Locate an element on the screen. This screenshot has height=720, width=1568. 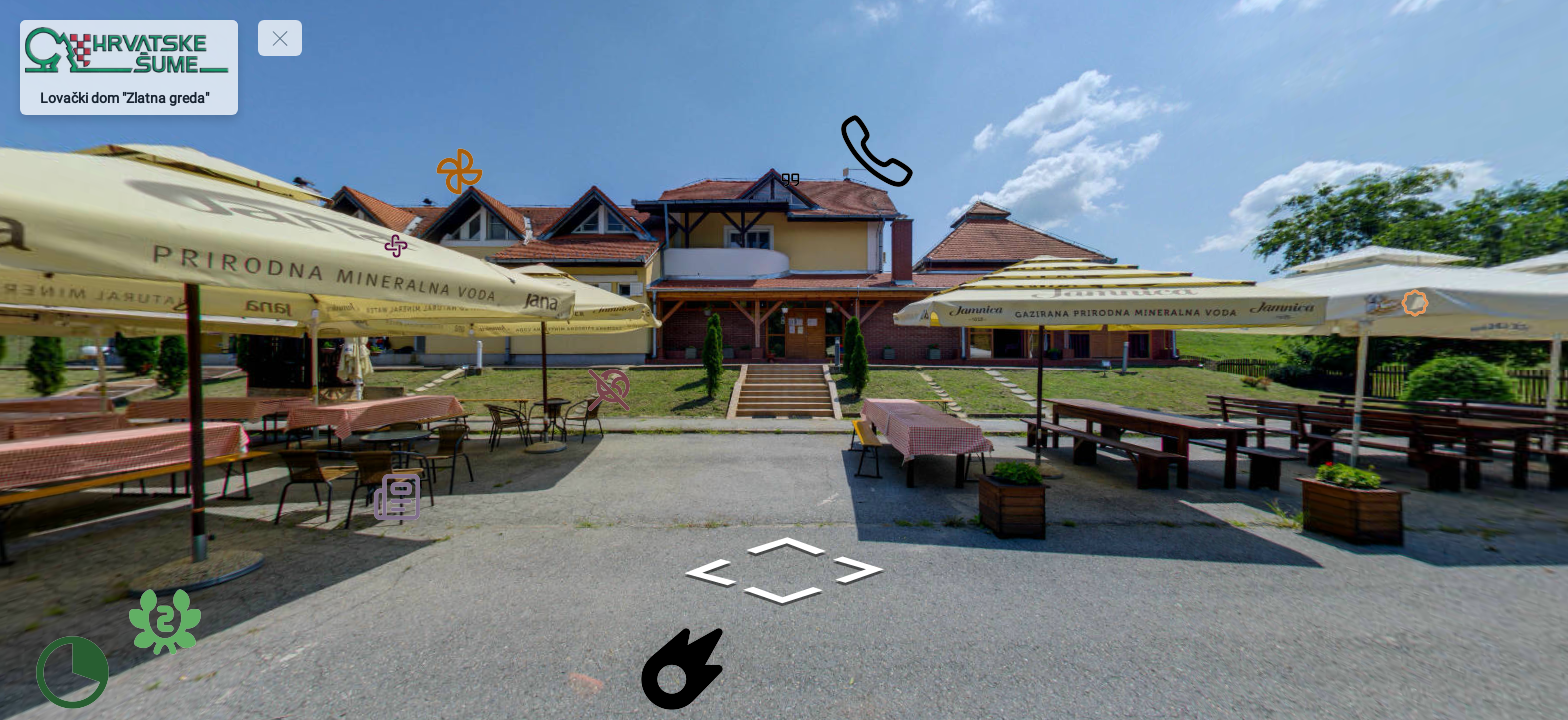
indicates 30% progress or completion is located at coordinates (72, 672).